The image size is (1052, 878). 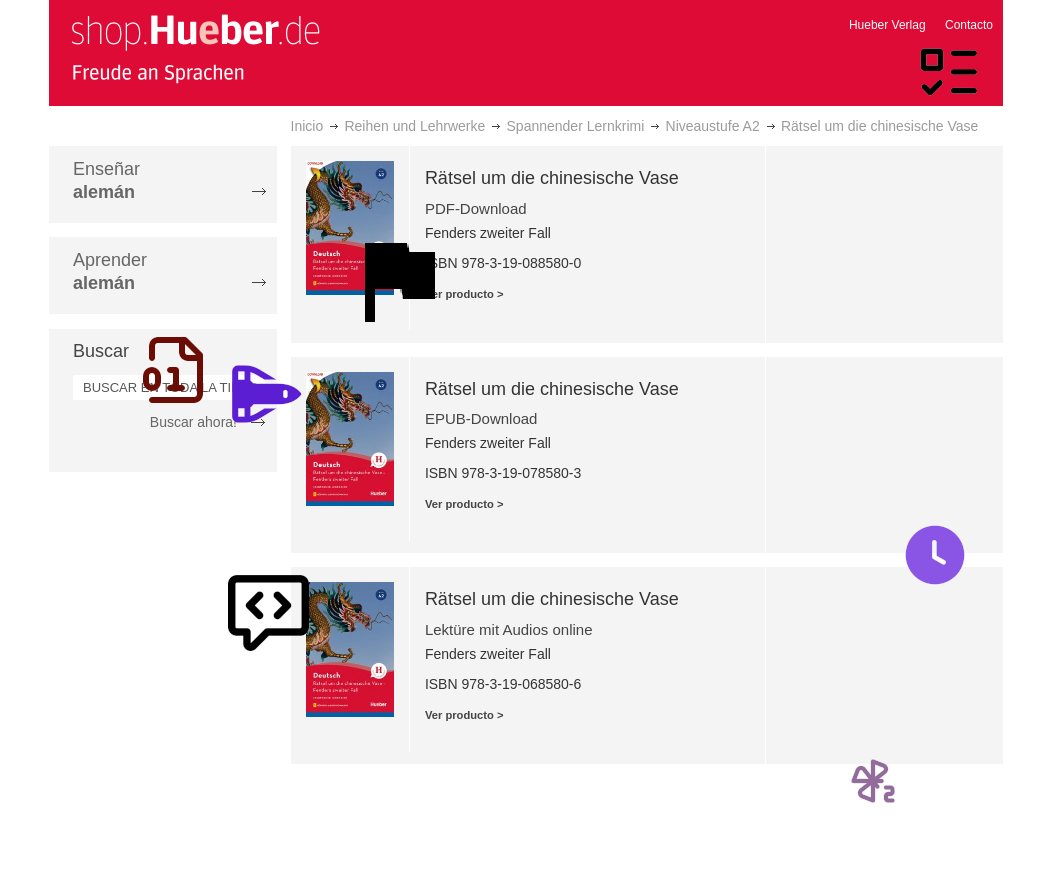 I want to click on view task list or checklist, so click(x=947, y=71).